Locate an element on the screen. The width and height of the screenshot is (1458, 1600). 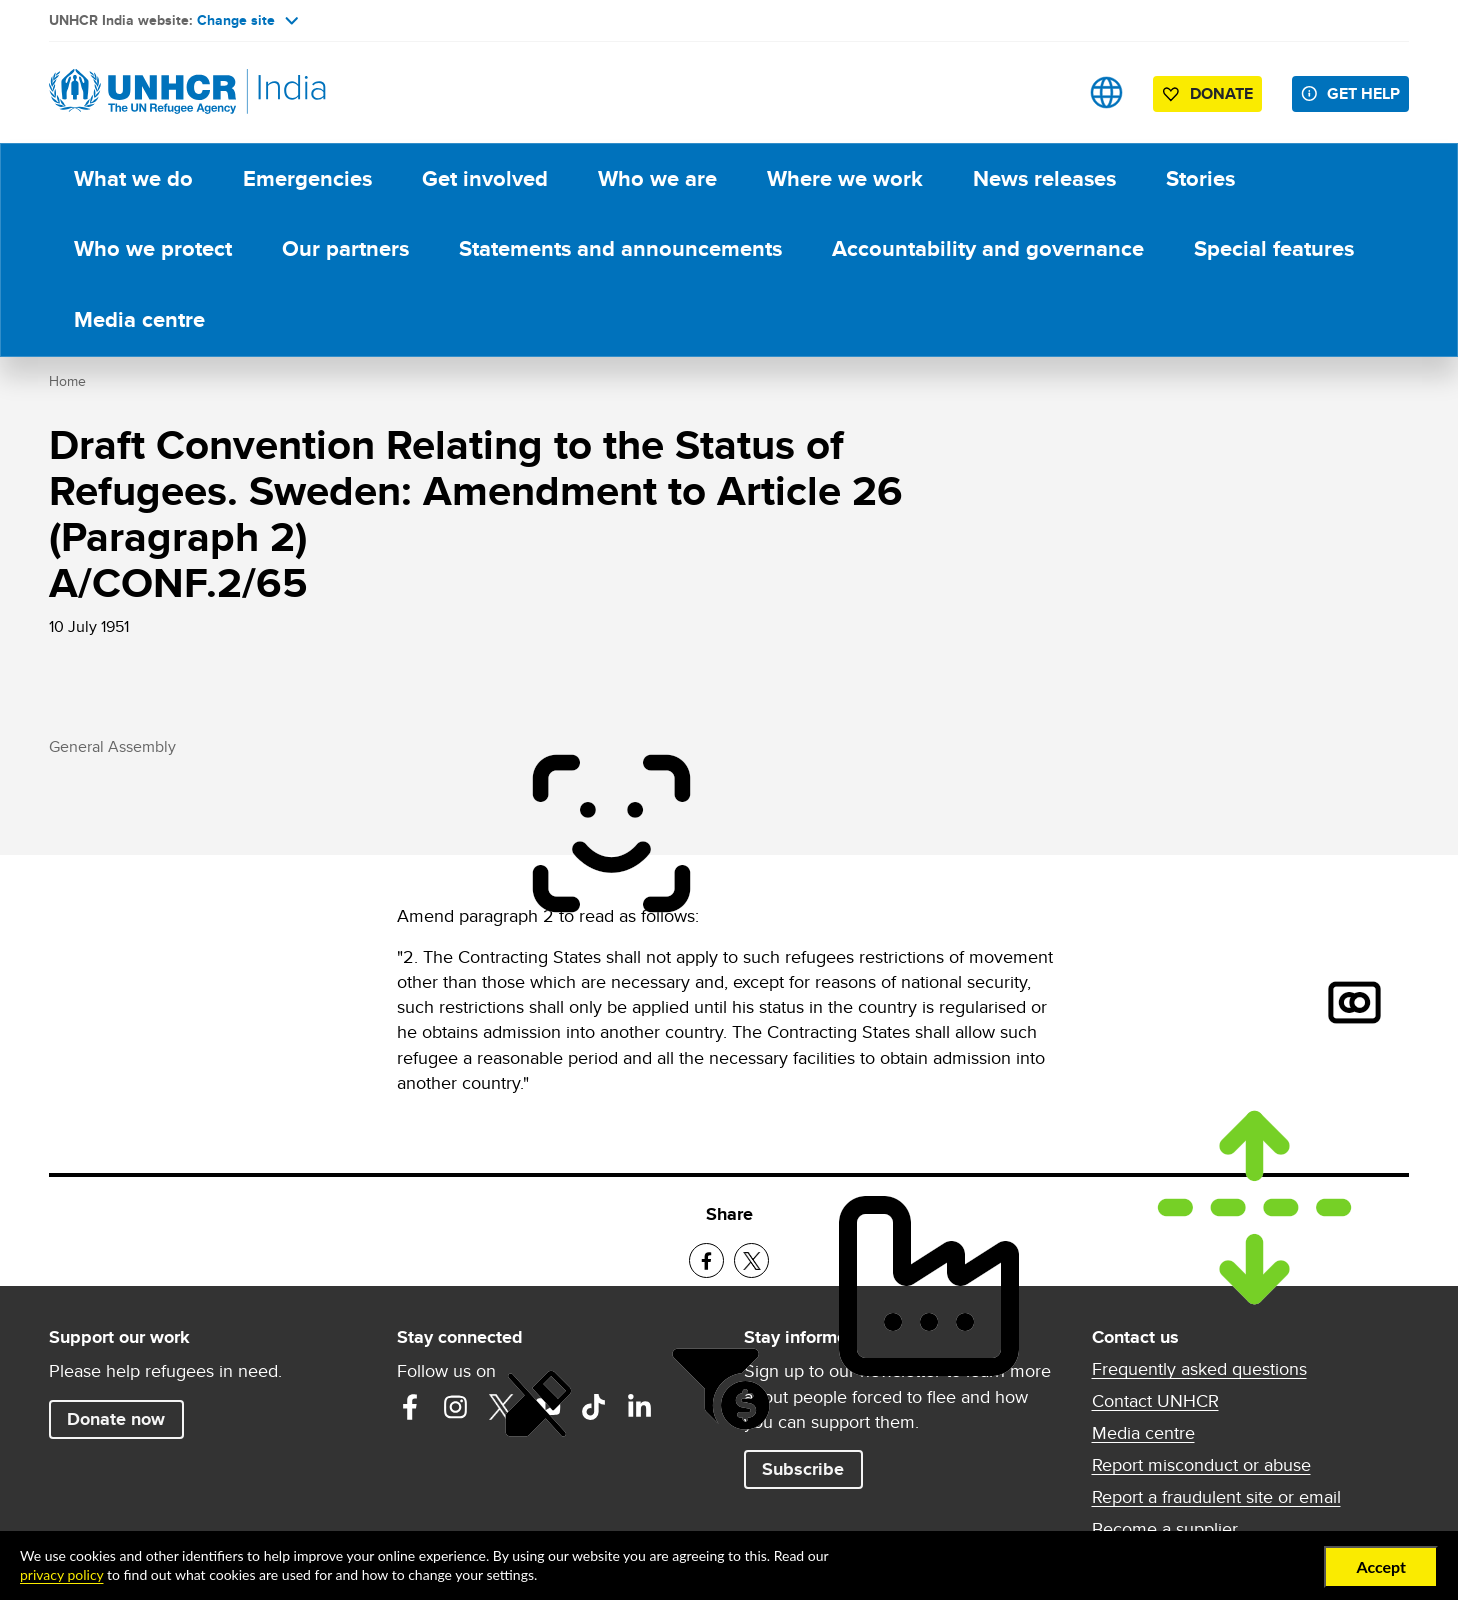
expand collapsed content vertically is located at coordinates (1254, 1207).